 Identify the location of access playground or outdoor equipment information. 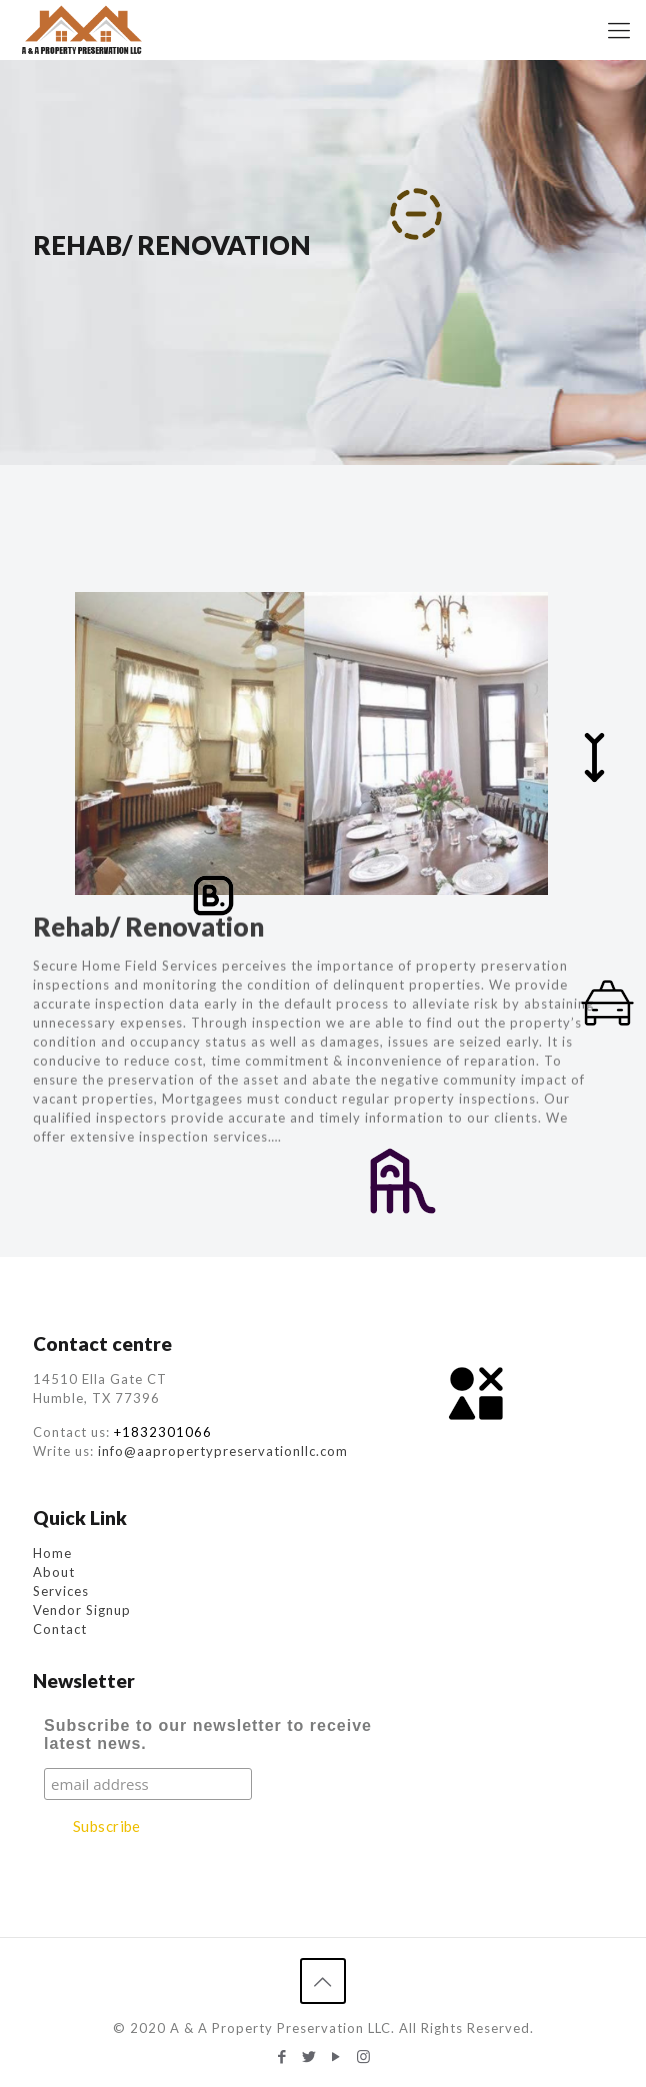
(403, 1181).